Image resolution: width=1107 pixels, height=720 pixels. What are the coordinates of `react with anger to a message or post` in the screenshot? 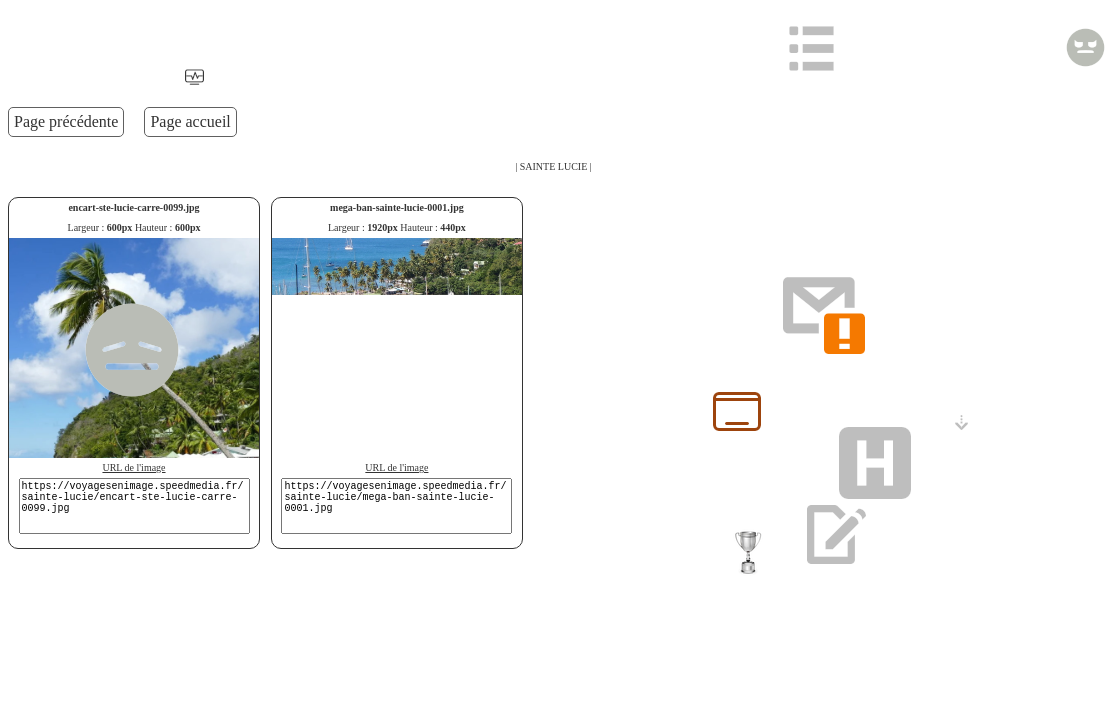 It's located at (1085, 47).